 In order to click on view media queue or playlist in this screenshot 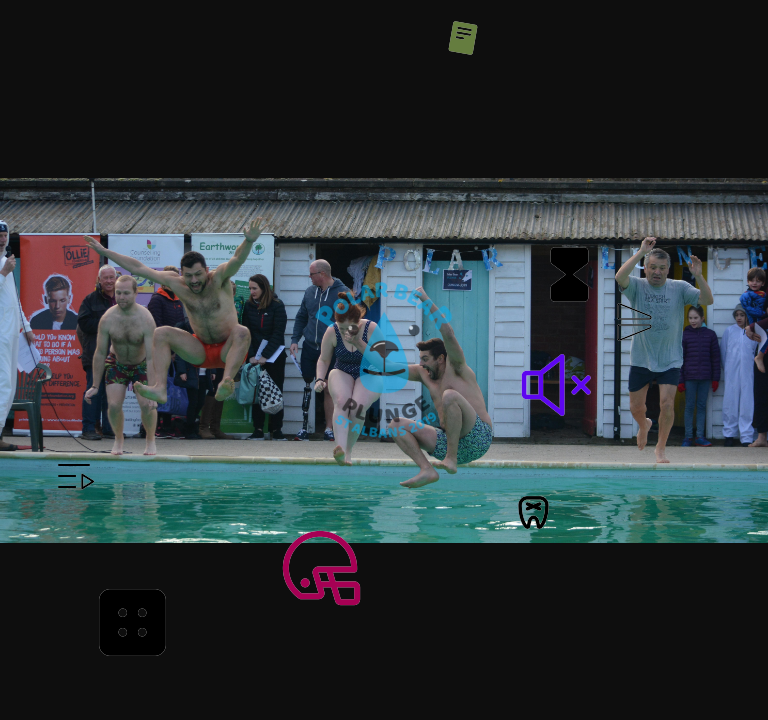, I will do `click(74, 476)`.